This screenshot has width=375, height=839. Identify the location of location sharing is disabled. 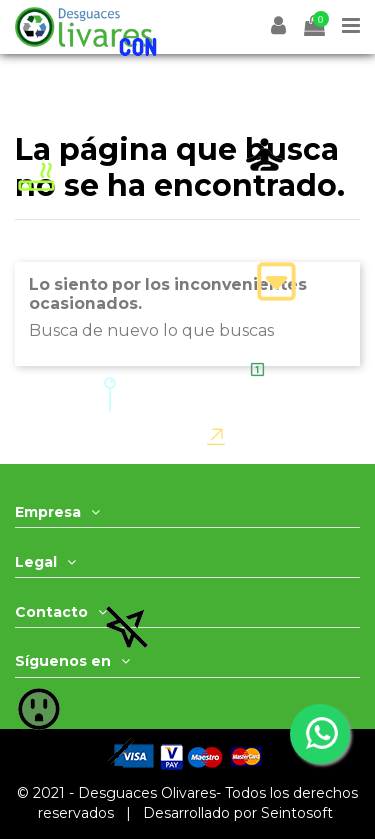
(125, 628).